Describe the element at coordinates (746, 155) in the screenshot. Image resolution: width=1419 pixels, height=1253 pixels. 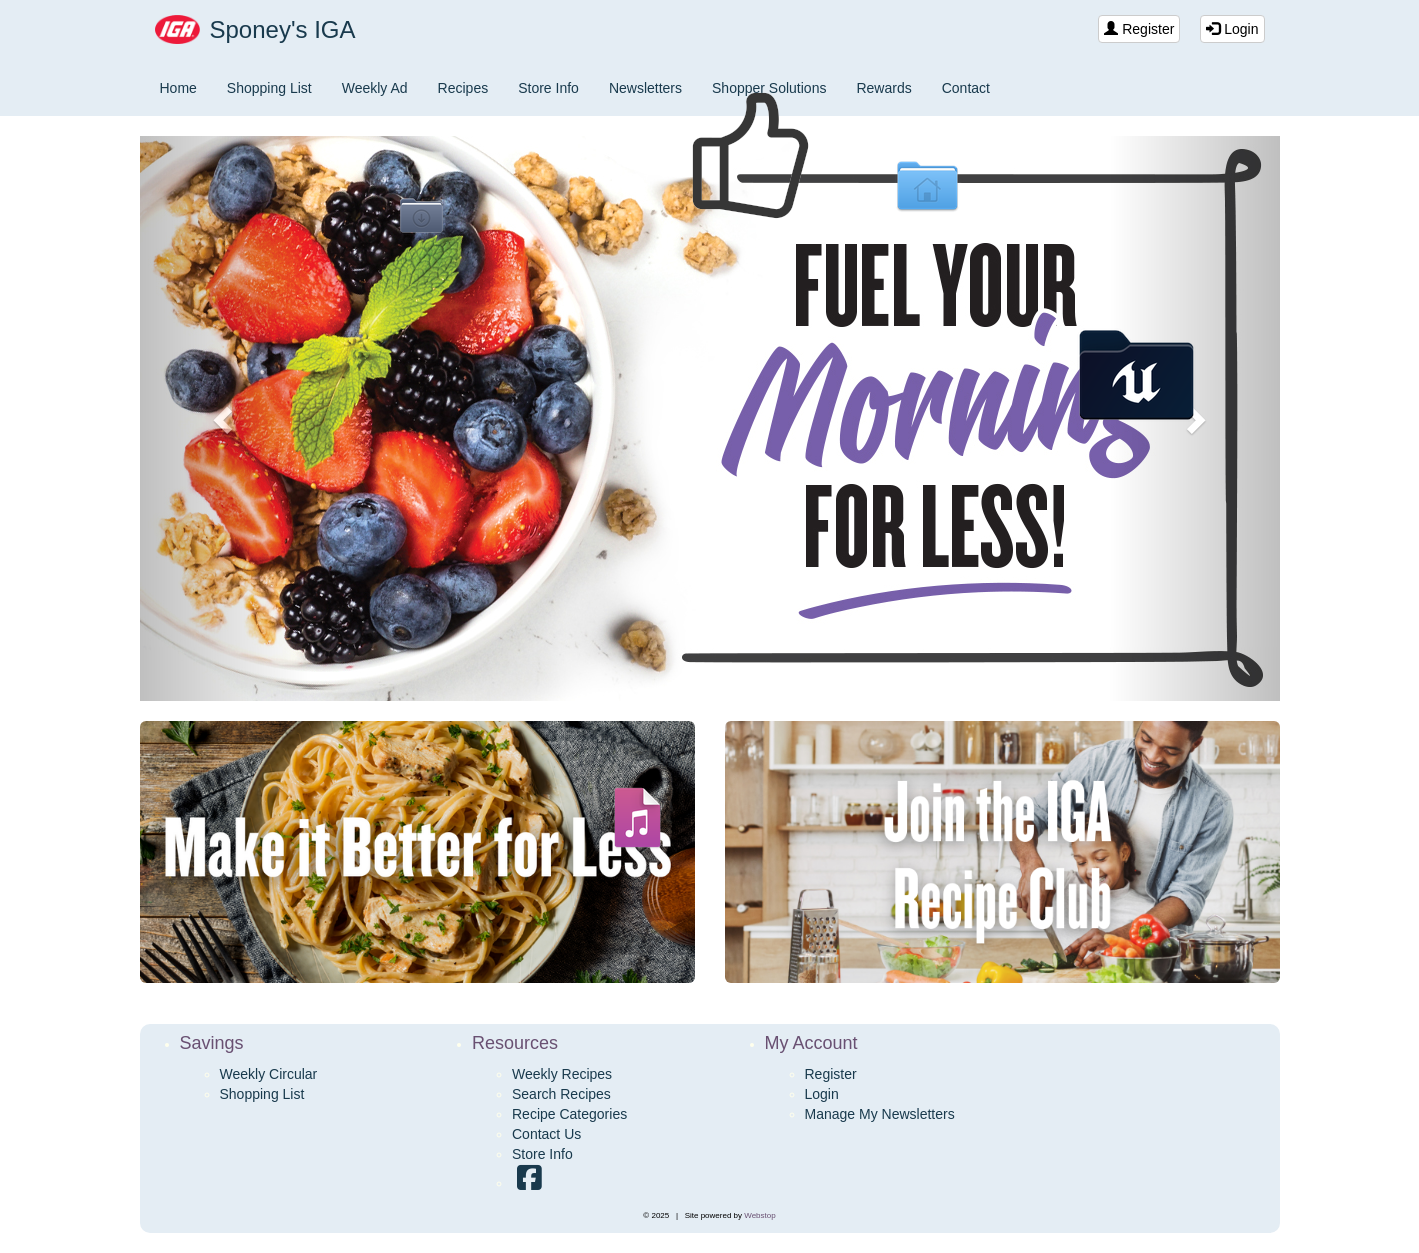
I see `access body and hand gesture emojis` at that location.